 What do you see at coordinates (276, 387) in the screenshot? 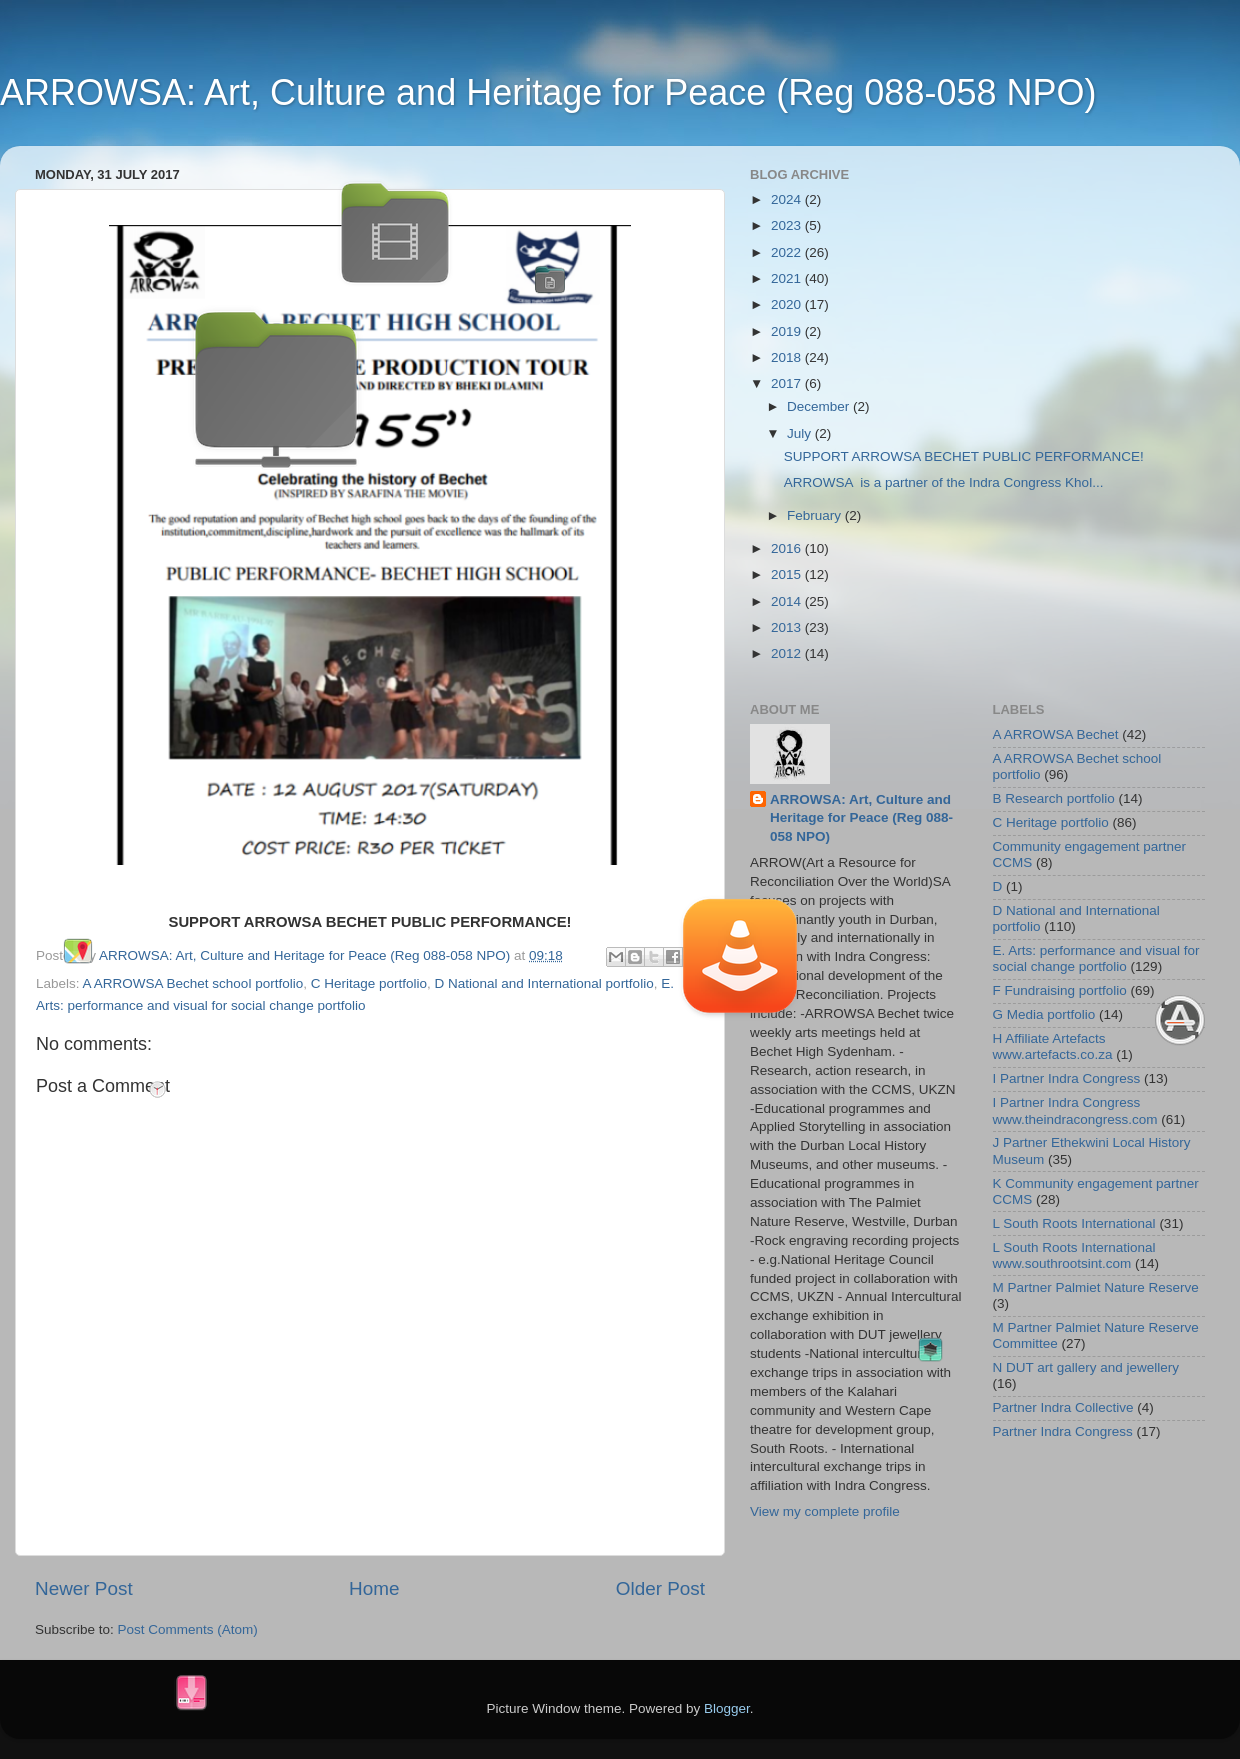
I see `access a remote or network folder` at bounding box center [276, 387].